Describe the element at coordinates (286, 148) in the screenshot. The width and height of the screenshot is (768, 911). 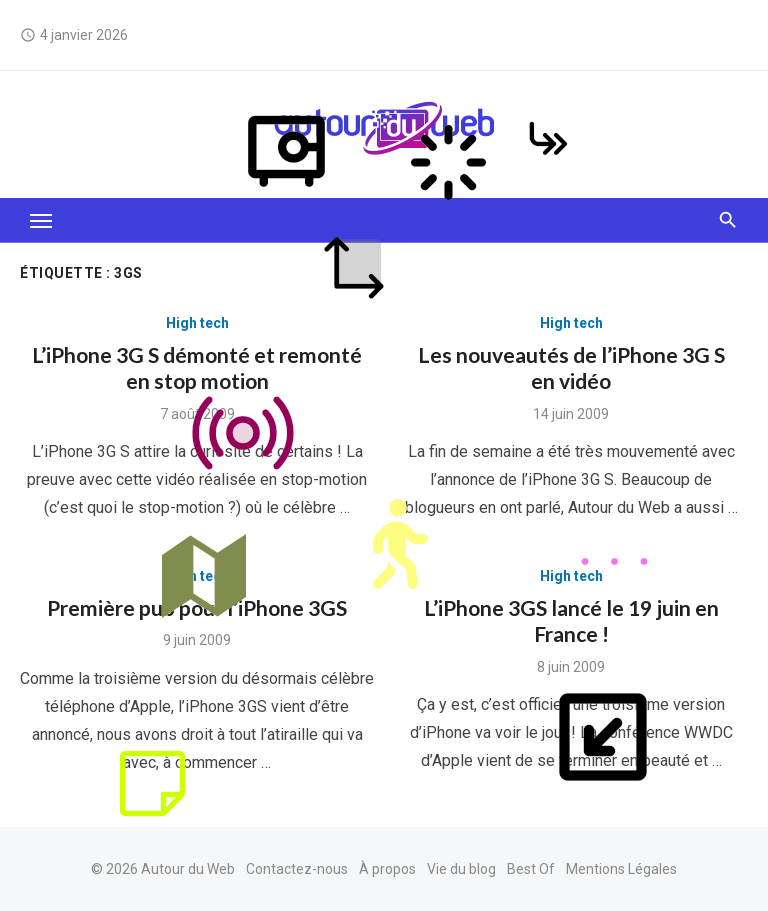
I see `access secure storage or vault` at that location.